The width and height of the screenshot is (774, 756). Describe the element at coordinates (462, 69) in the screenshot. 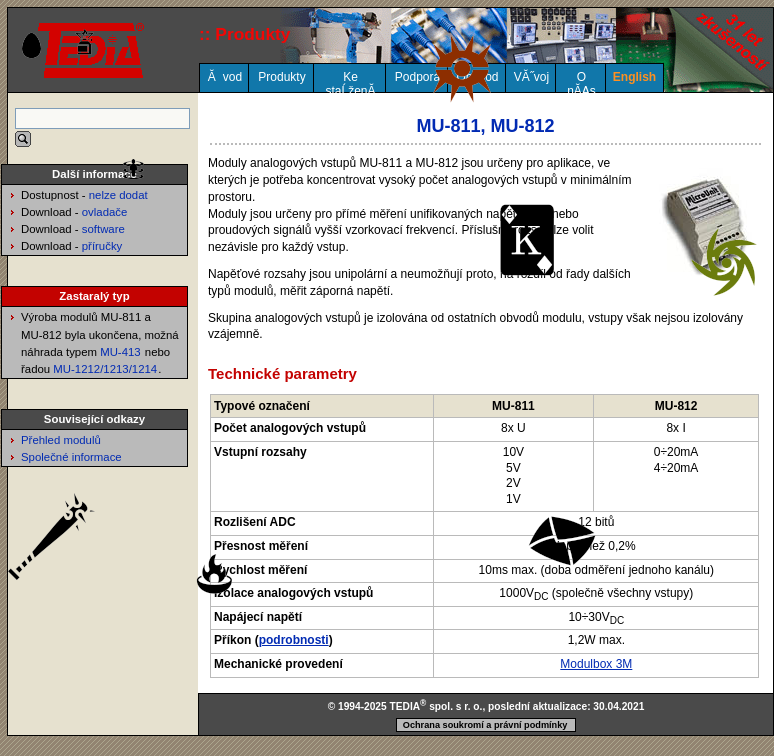

I see `select spiked shell item or armor in game inventory` at that location.